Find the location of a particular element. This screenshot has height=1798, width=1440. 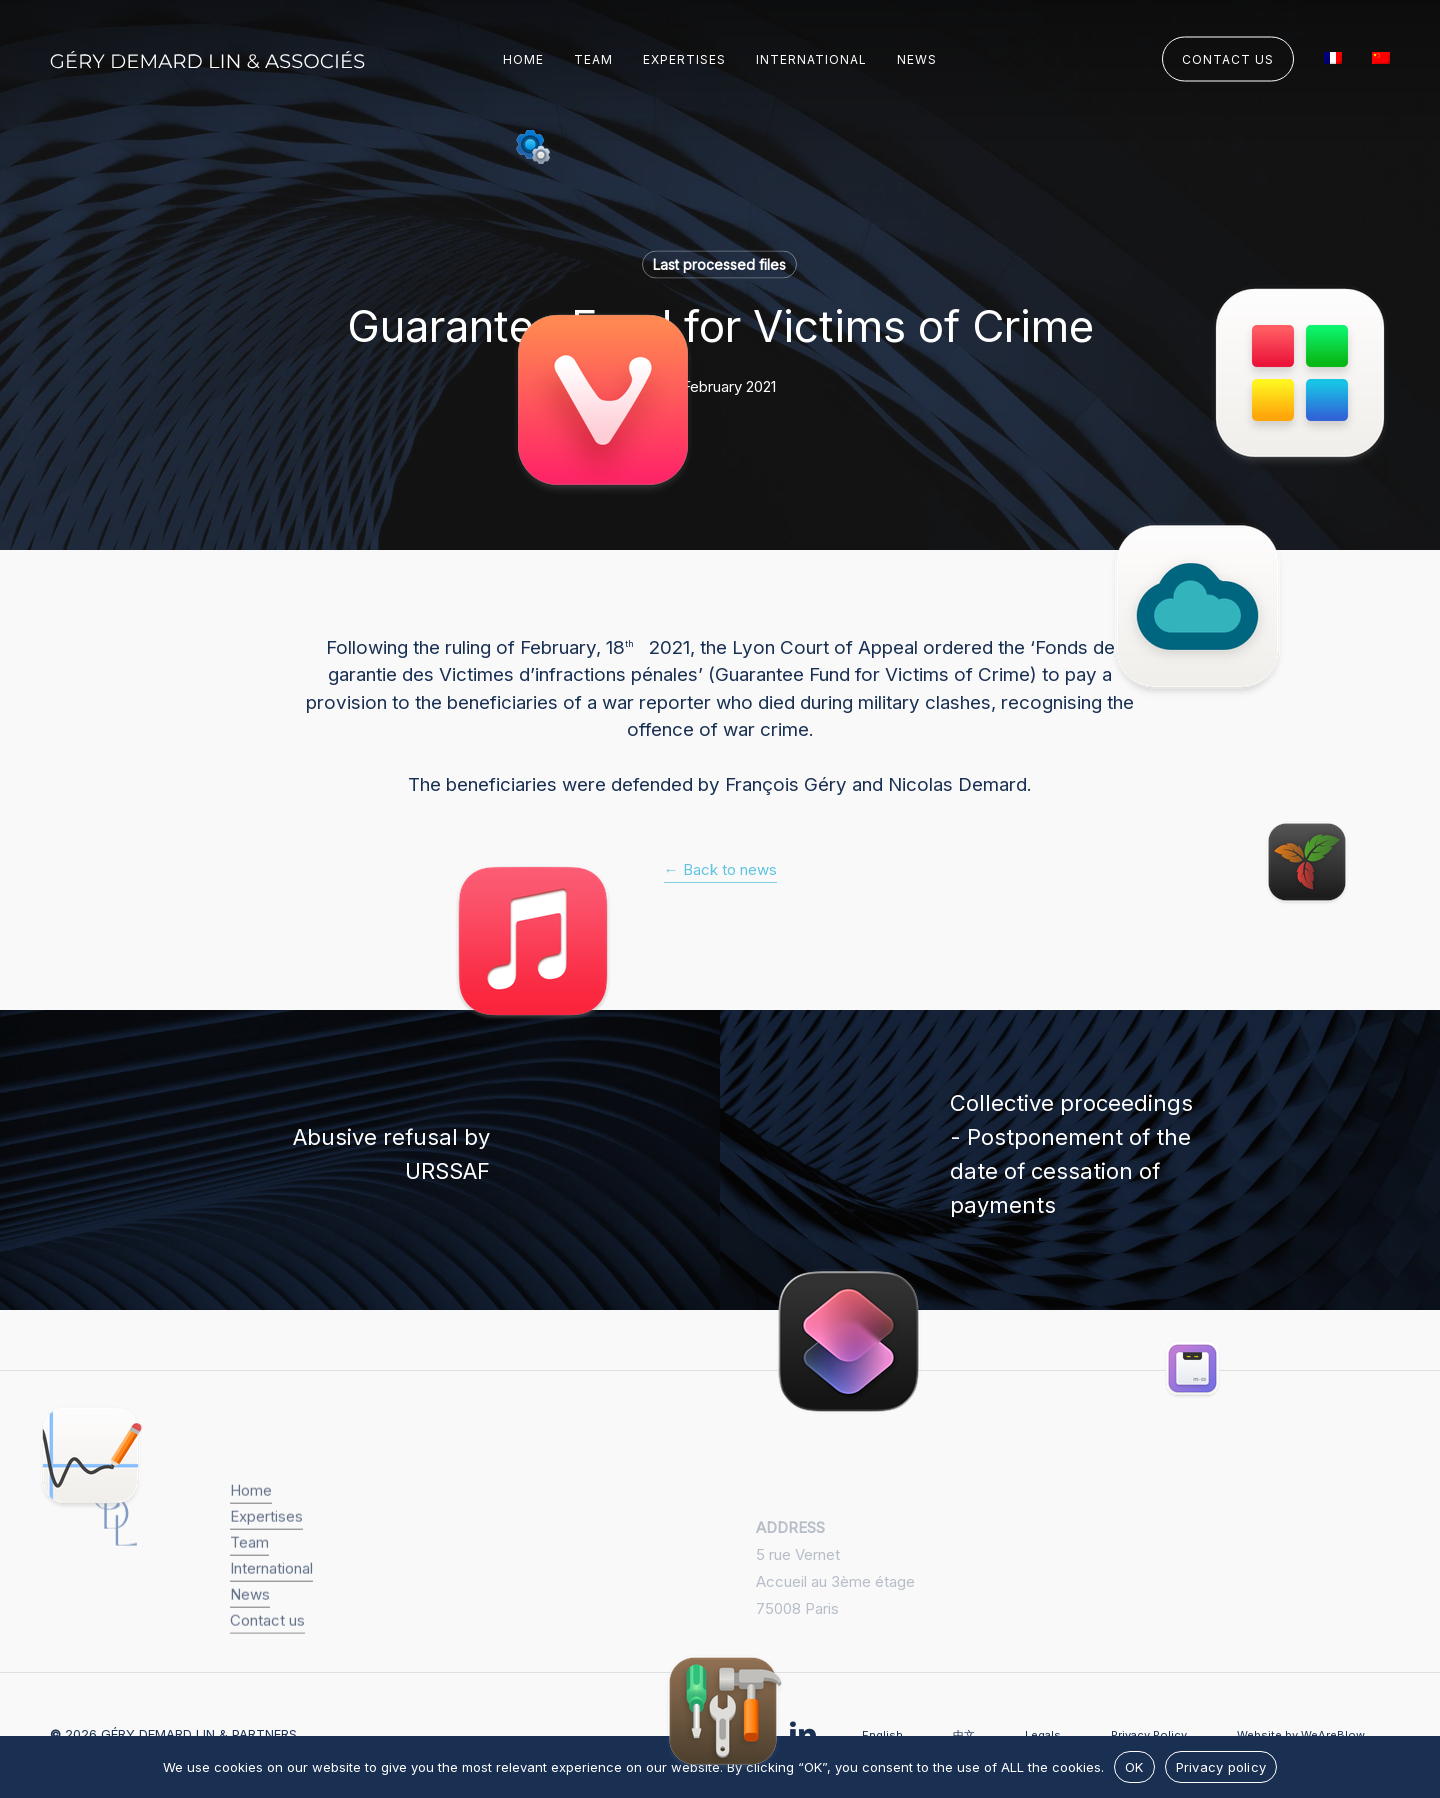

open vivaldi web browser is located at coordinates (603, 400).